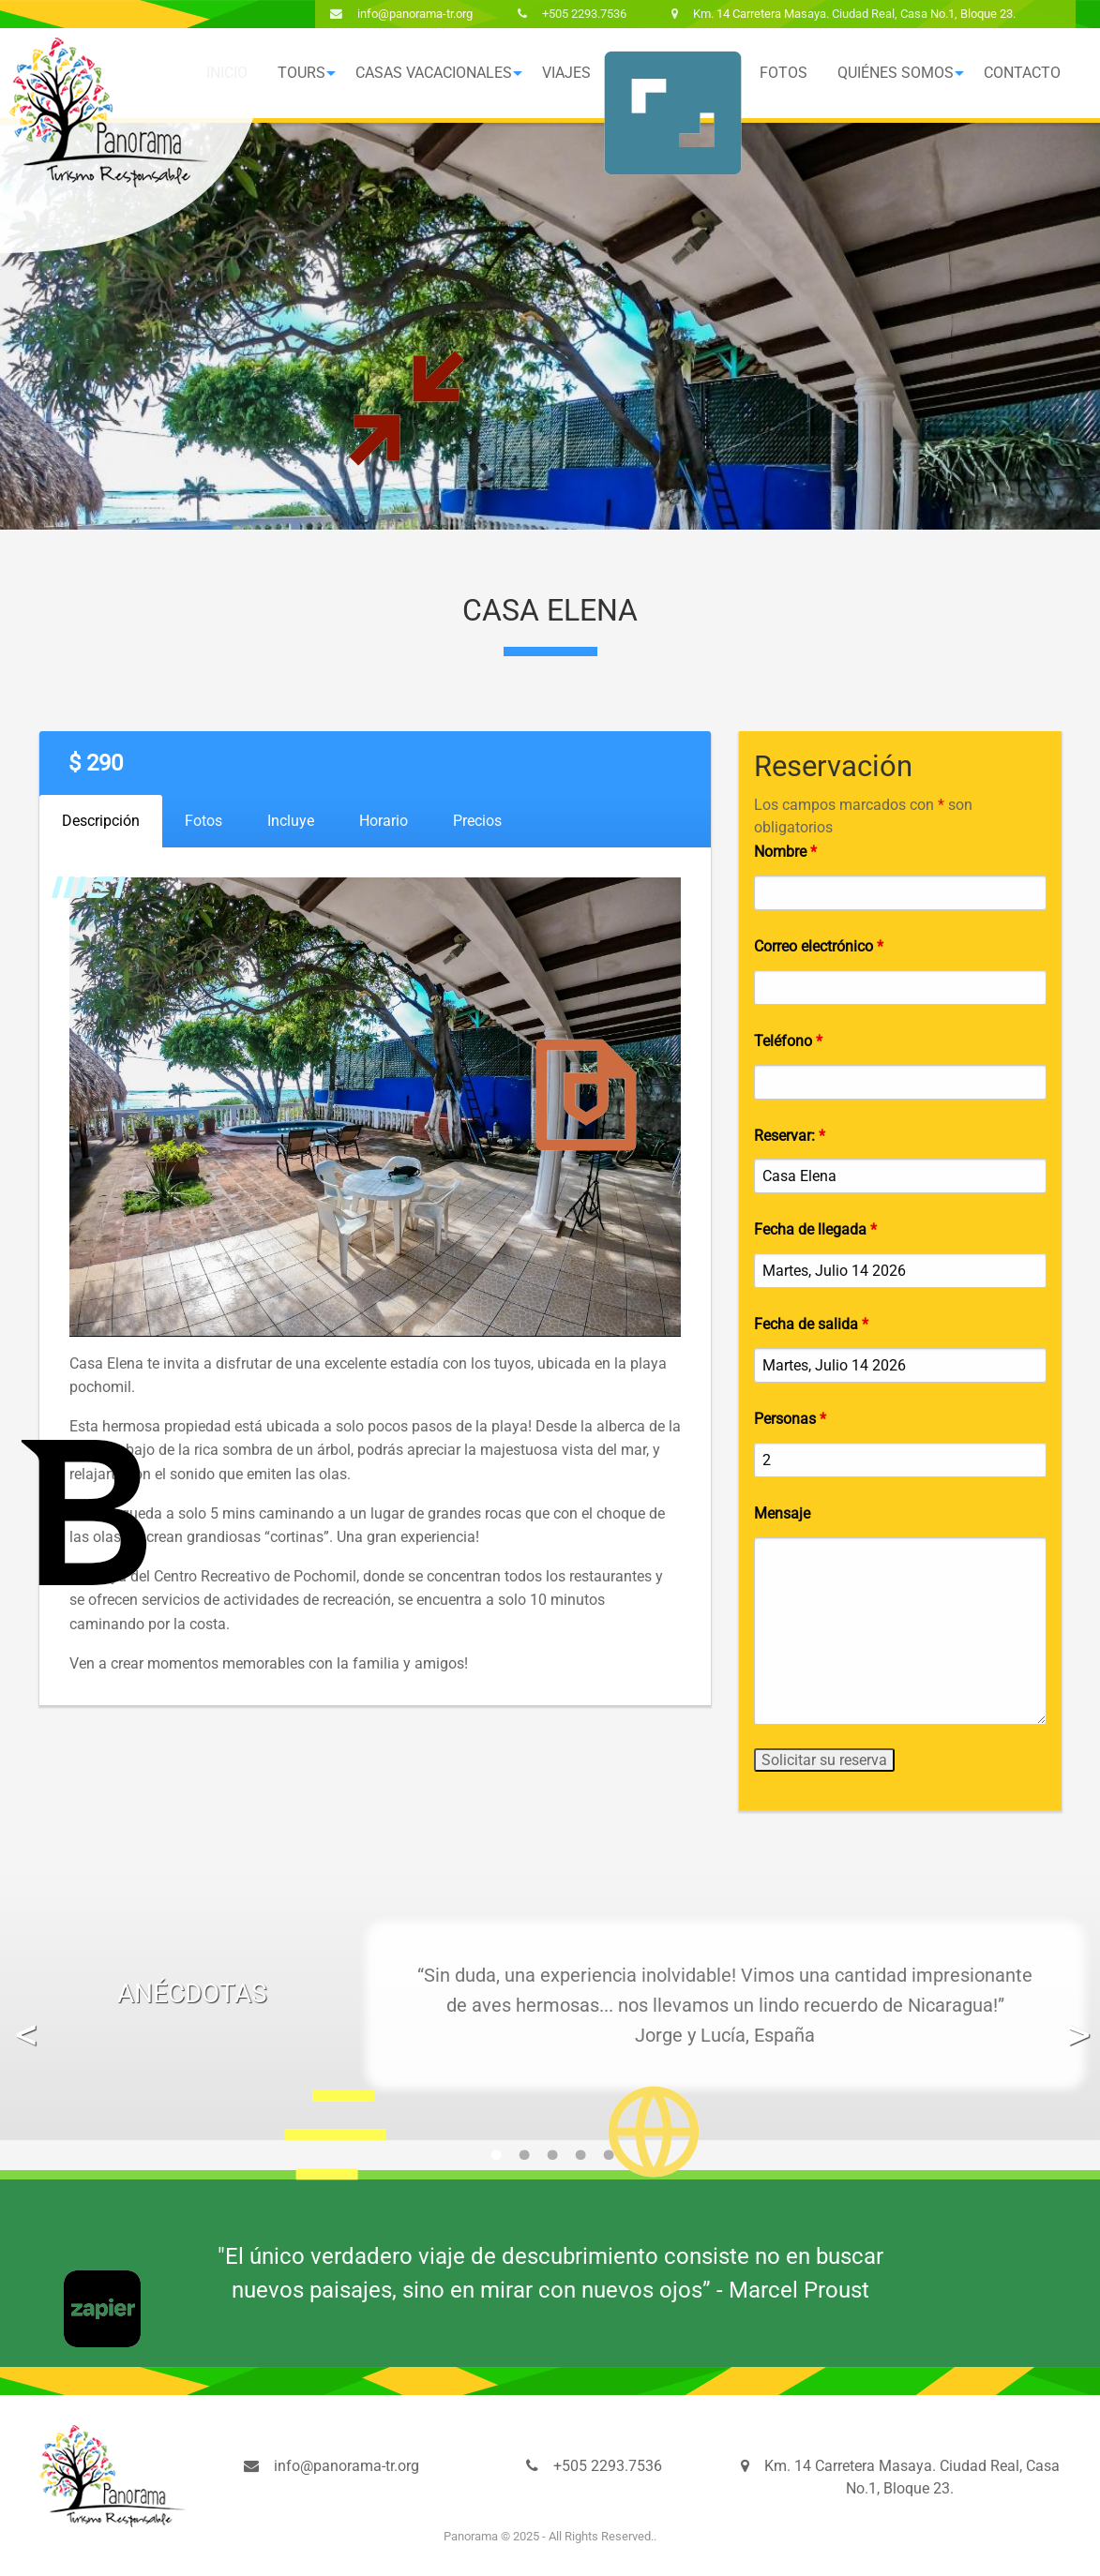  Describe the element at coordinates (88, 887) in the screenshot. I see `MSI Business brand logo` at that location.